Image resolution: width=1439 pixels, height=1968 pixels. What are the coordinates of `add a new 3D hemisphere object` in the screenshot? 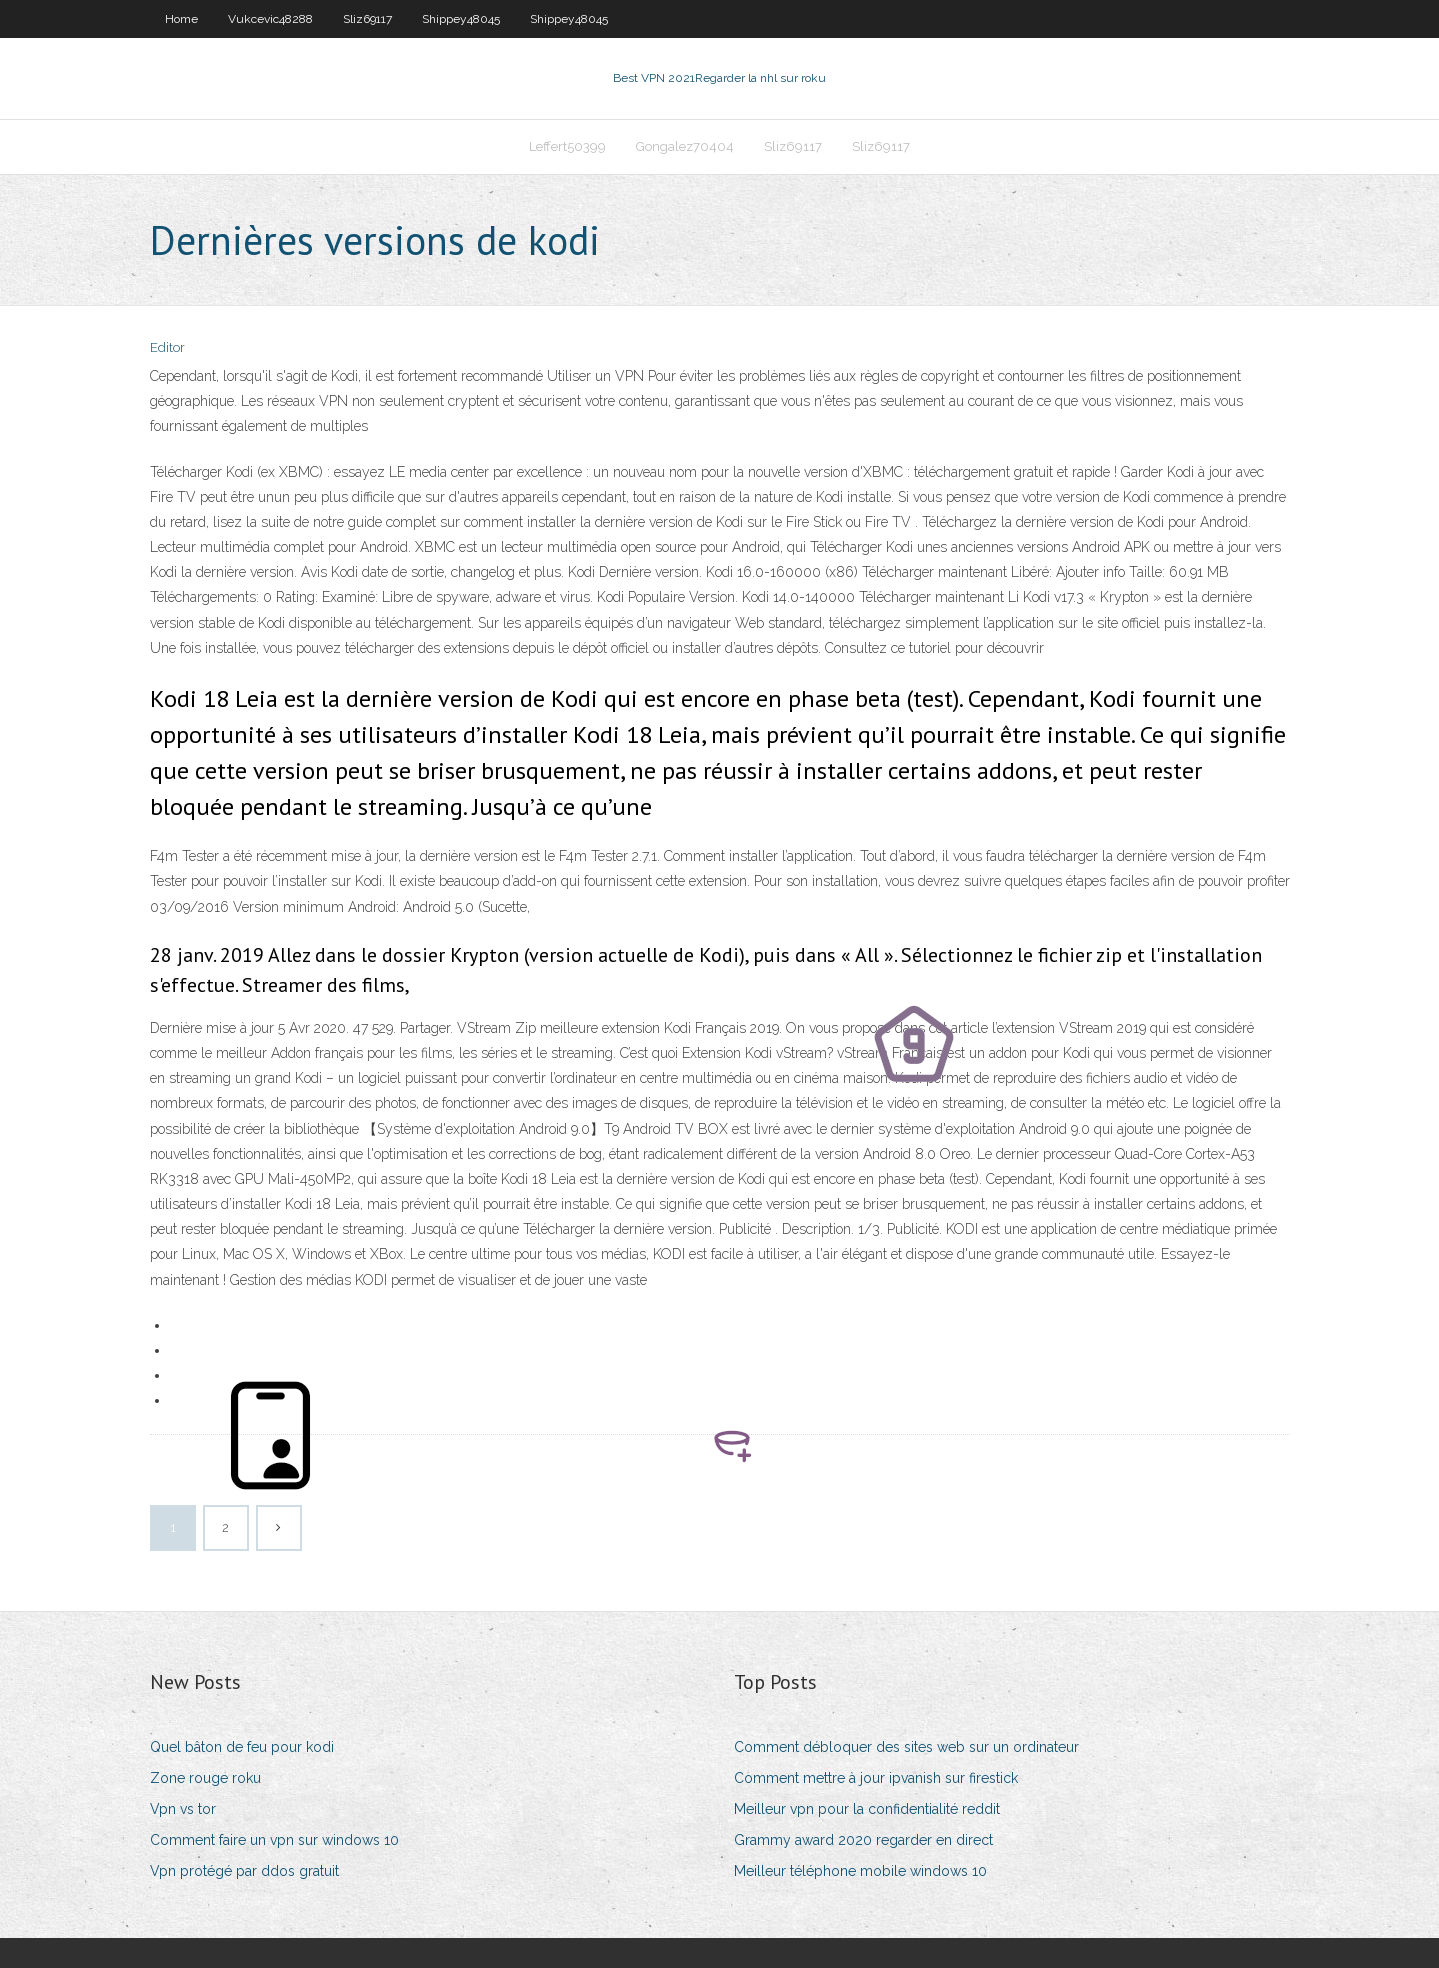 It's located at (732, 1443).